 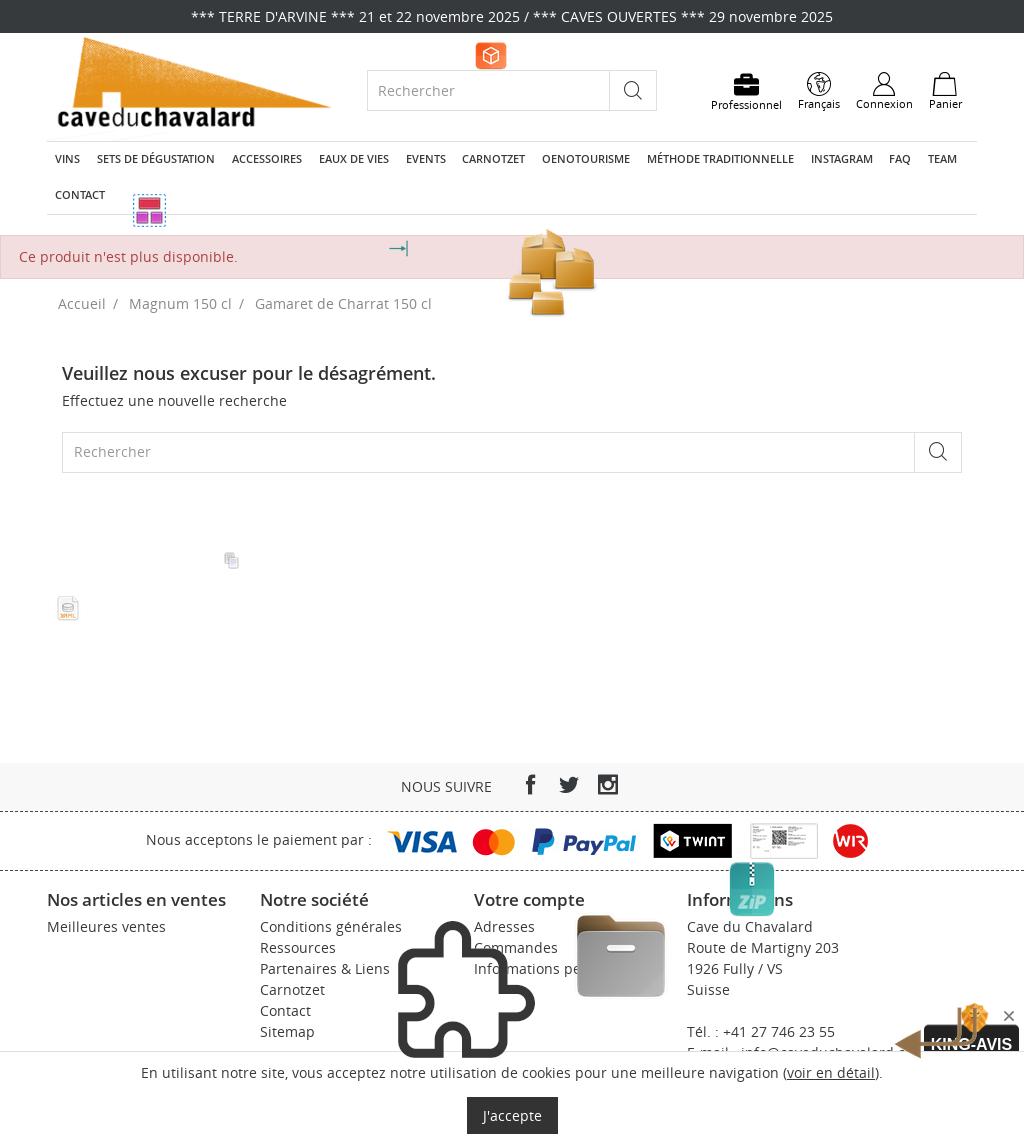 What do you see at coordinates (398, 248) in the screenshot?
I see `go to the last item or page` at bounding box center [398, 248].